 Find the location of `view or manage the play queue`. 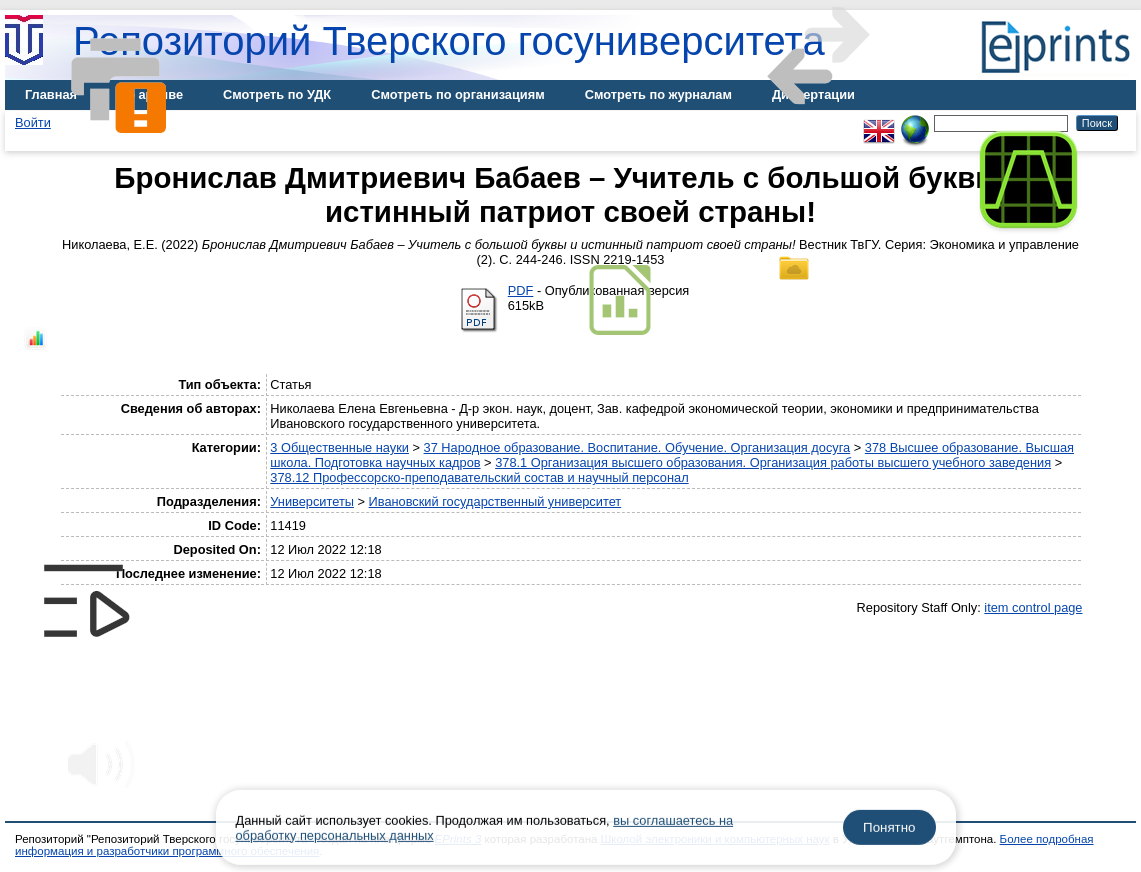

view or manage the play queue is located at coordinates (83, 597).